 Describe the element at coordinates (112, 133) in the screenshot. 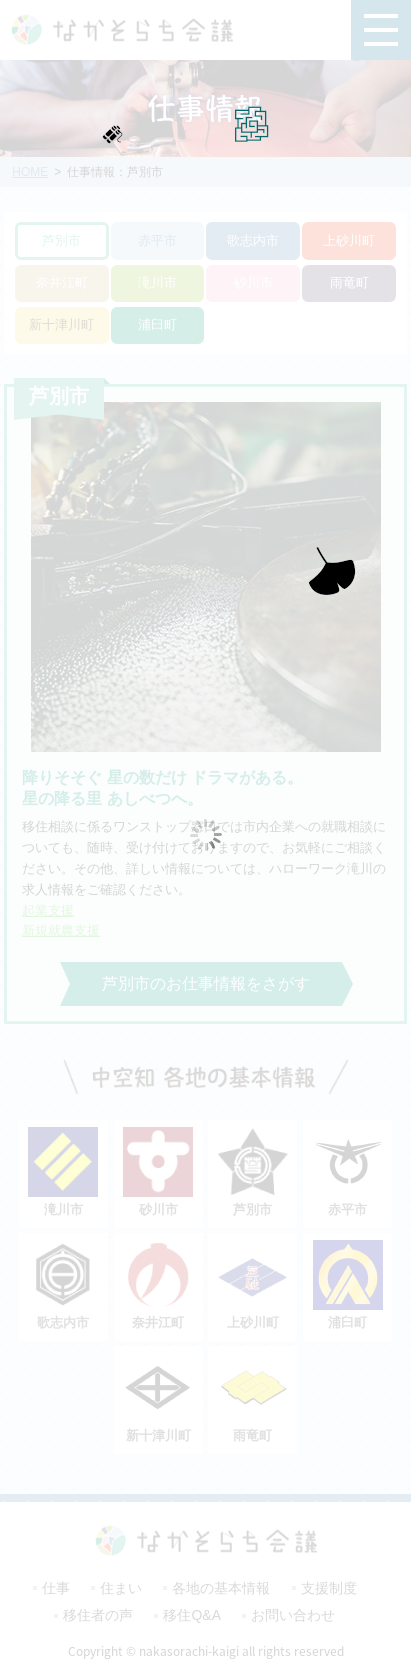

I see `explosive item or power-up in a game` at that location.